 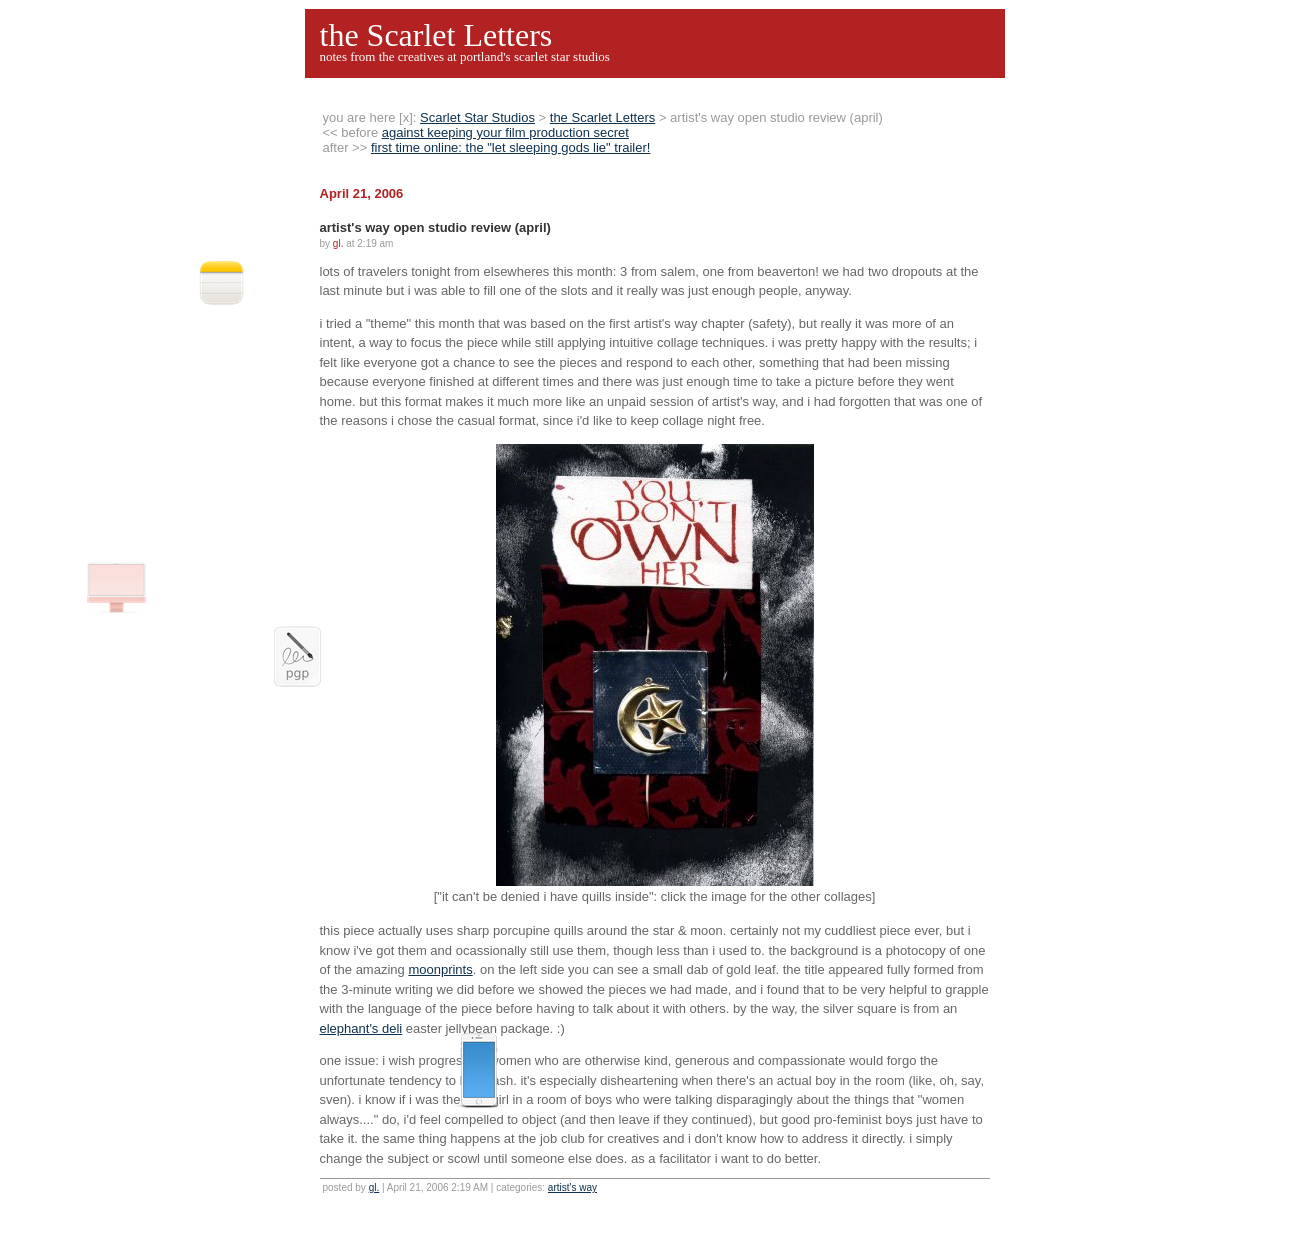 What do you see at coordinates (221, 282) in the screenshot?
I see `open the notes app` at bounding box center [221, 282].